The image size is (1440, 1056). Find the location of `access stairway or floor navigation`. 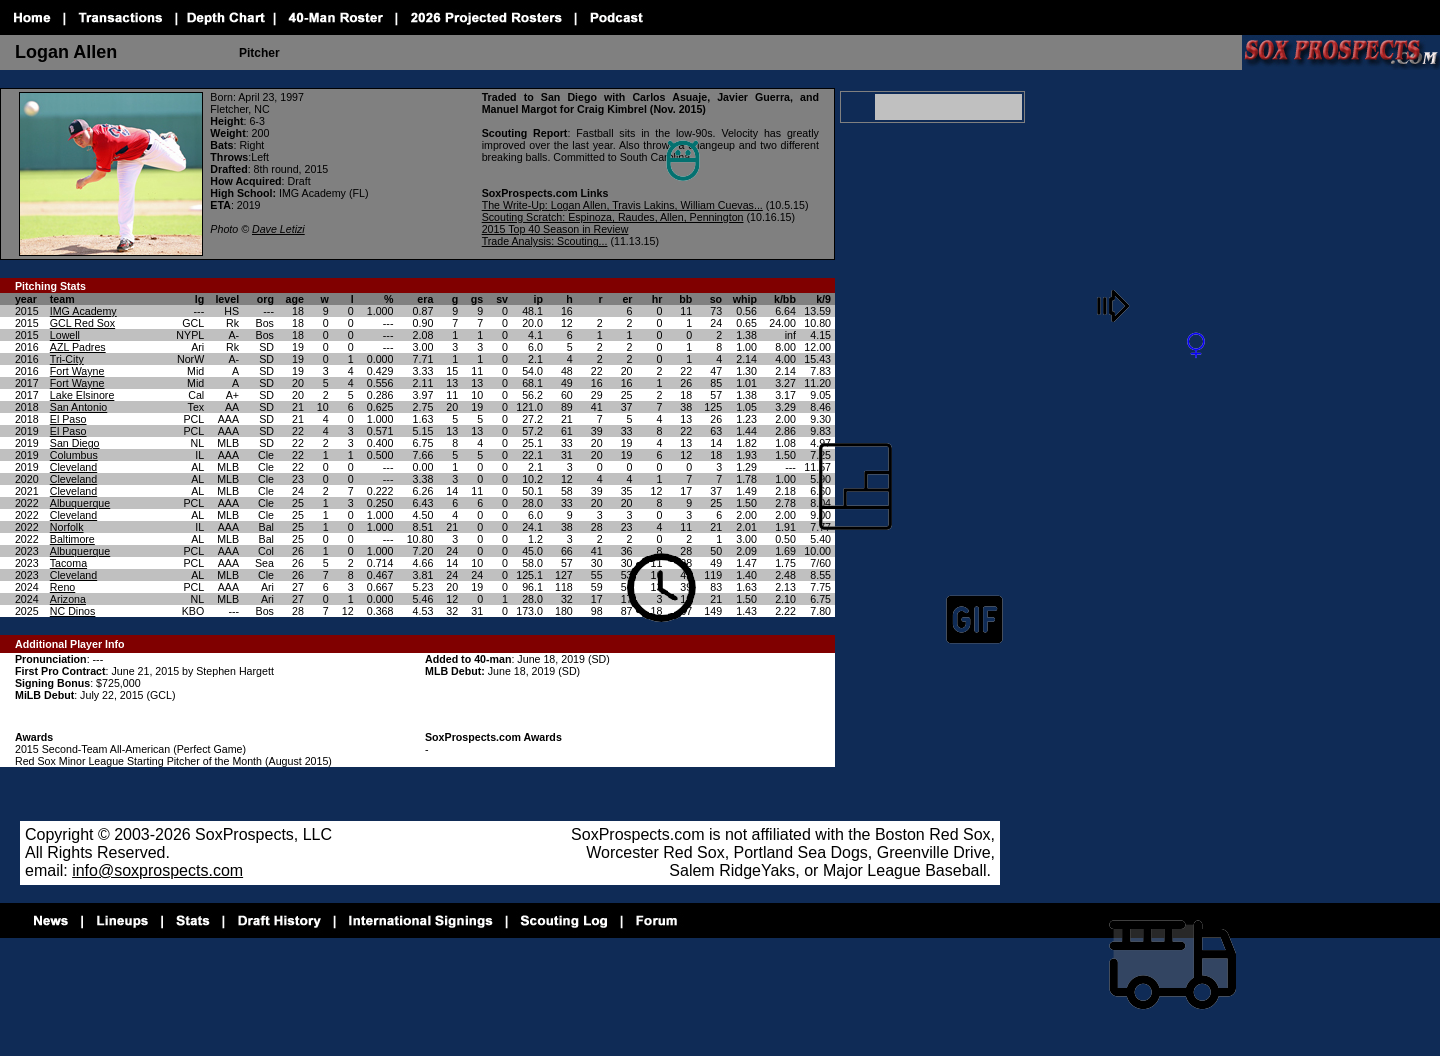

access stairway or floor navigation is located at coordinates (855, 486).